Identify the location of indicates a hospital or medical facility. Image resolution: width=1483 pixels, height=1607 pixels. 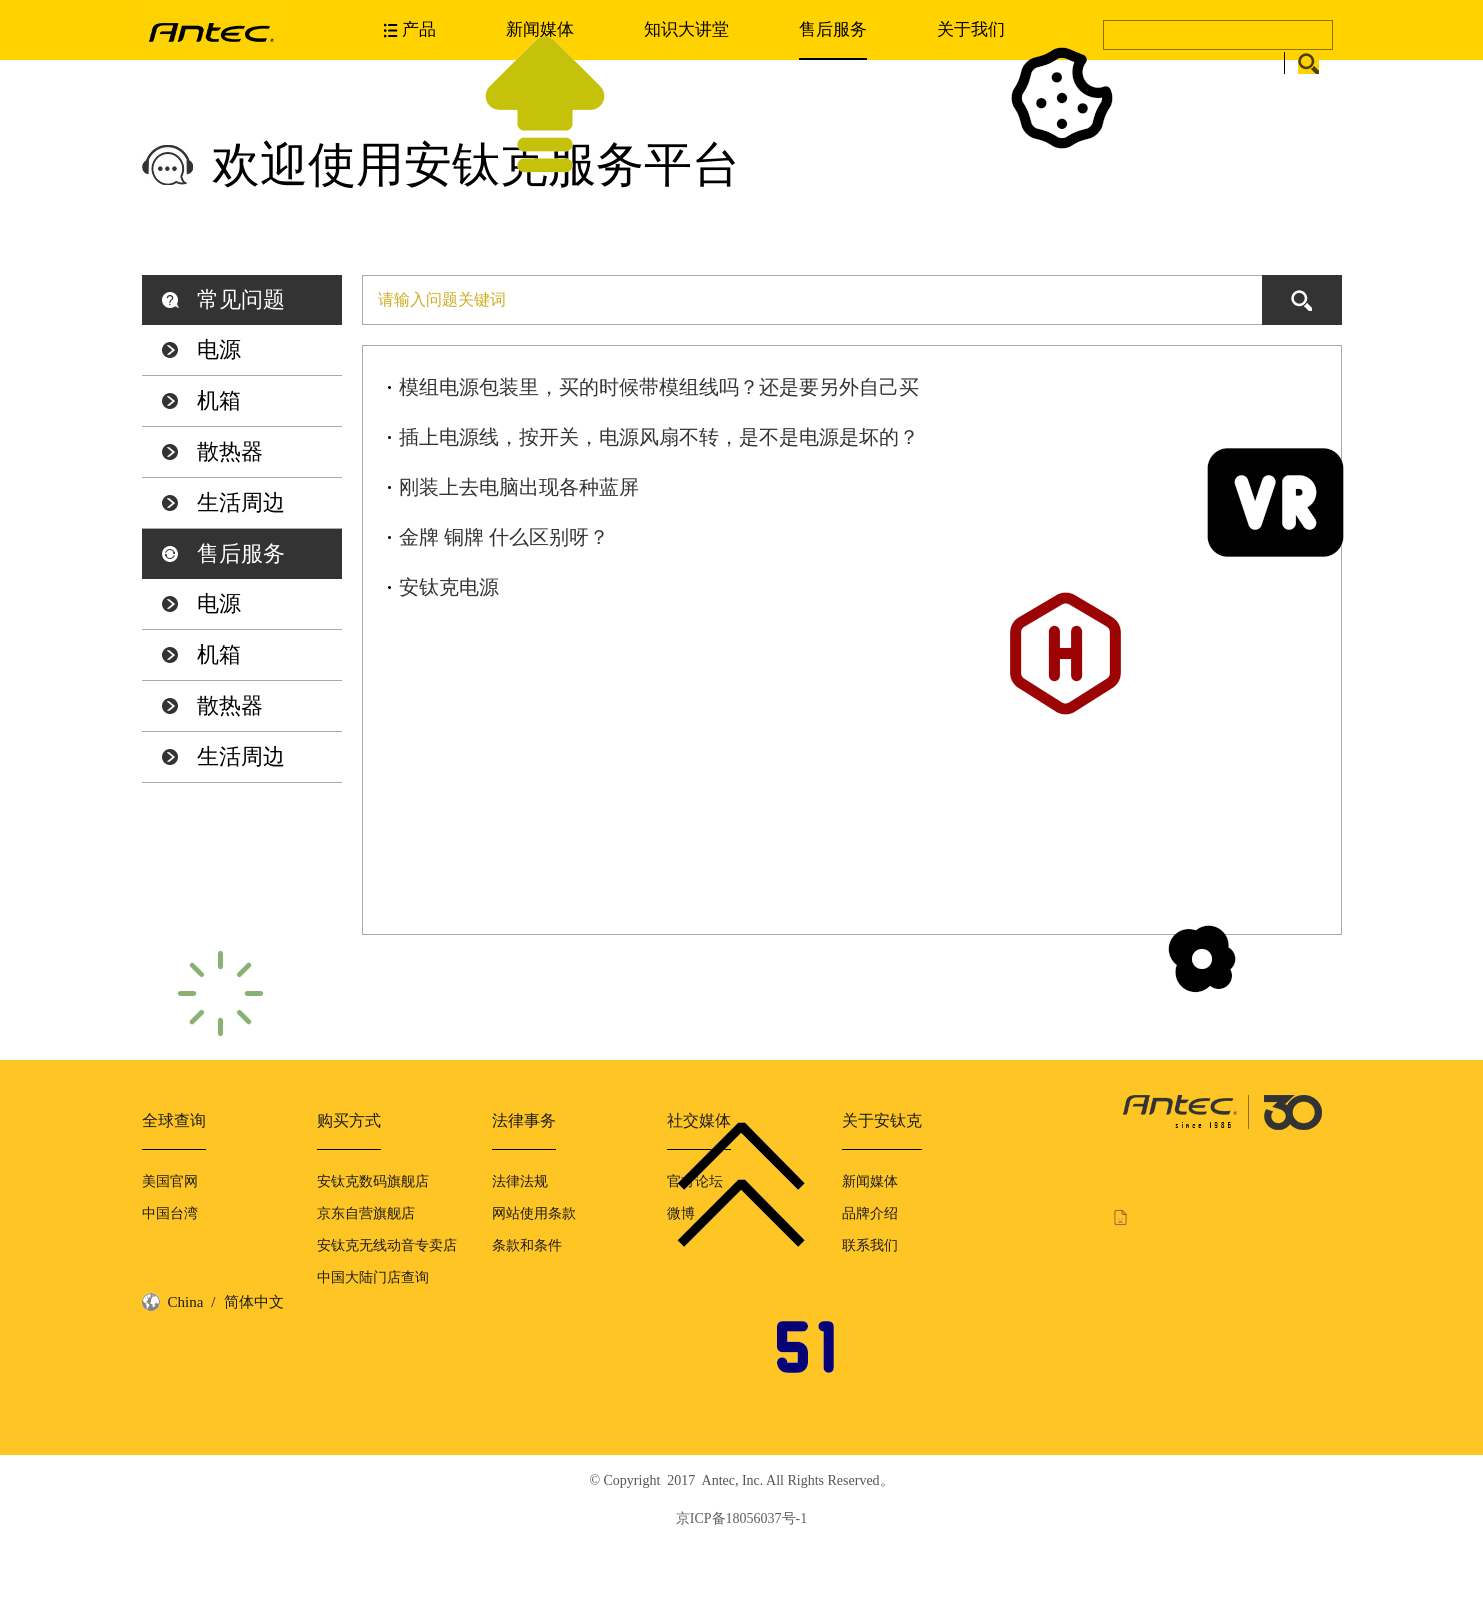
(1065, 653).